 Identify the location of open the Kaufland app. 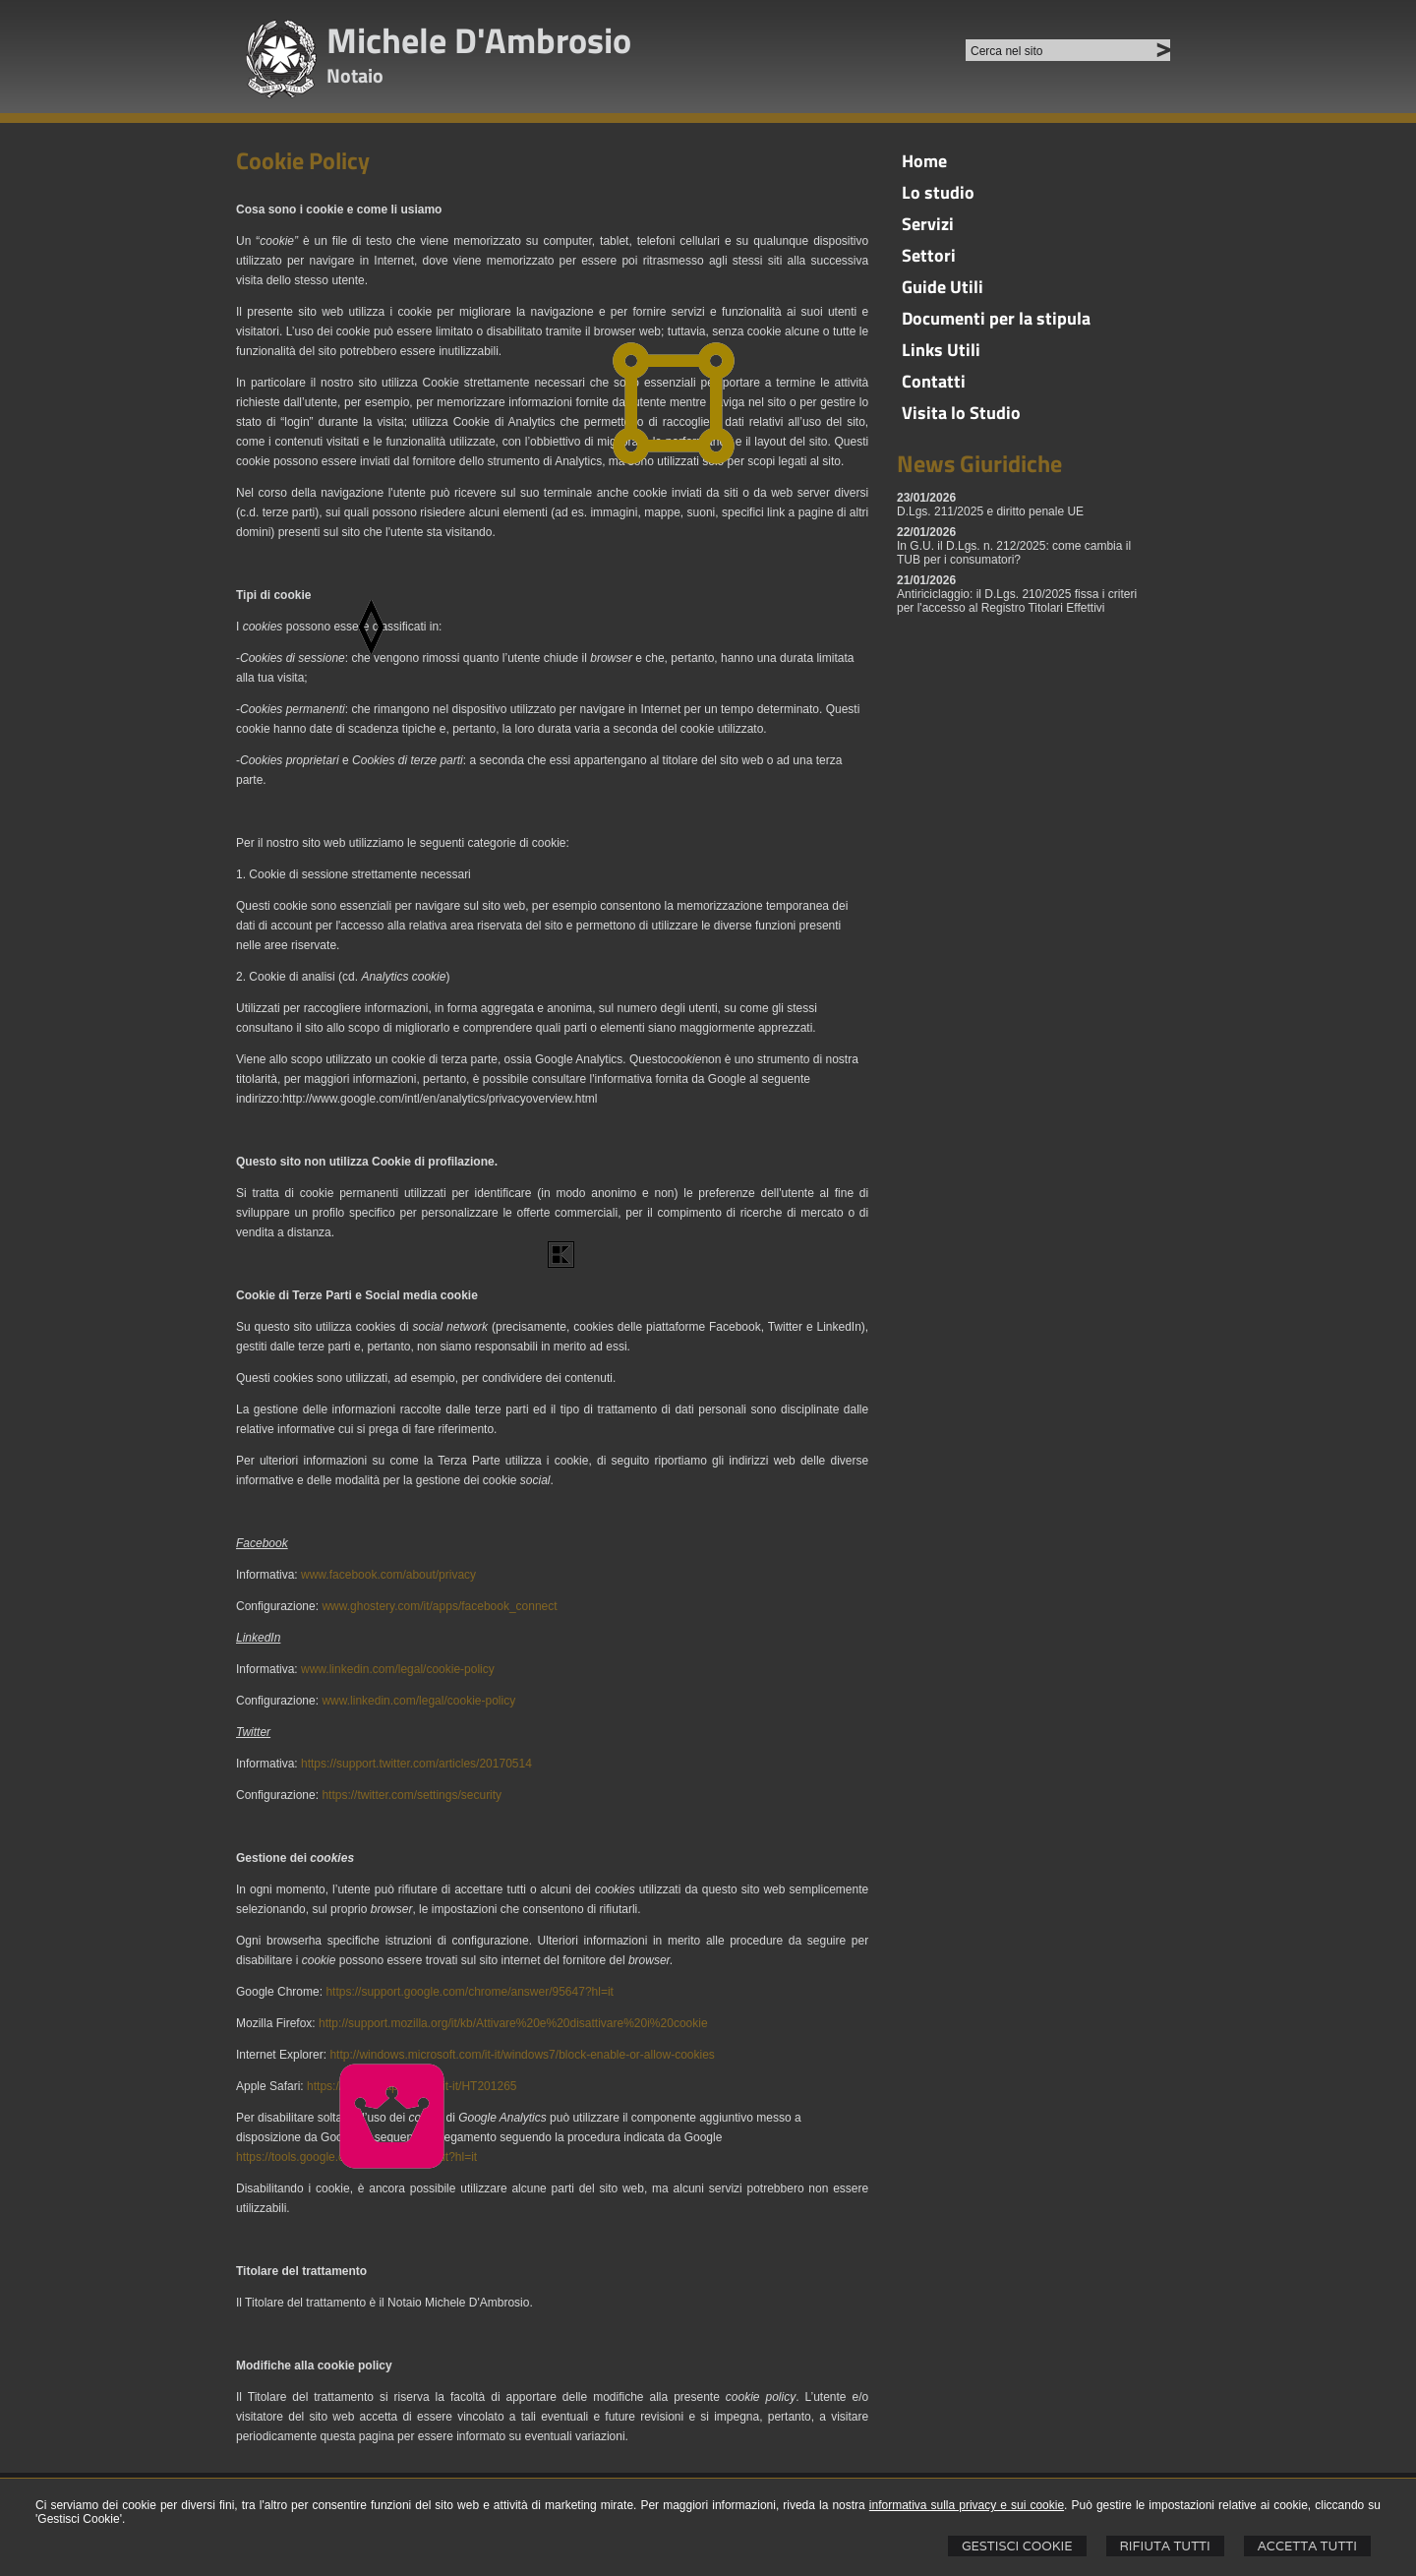
(560, 1254).